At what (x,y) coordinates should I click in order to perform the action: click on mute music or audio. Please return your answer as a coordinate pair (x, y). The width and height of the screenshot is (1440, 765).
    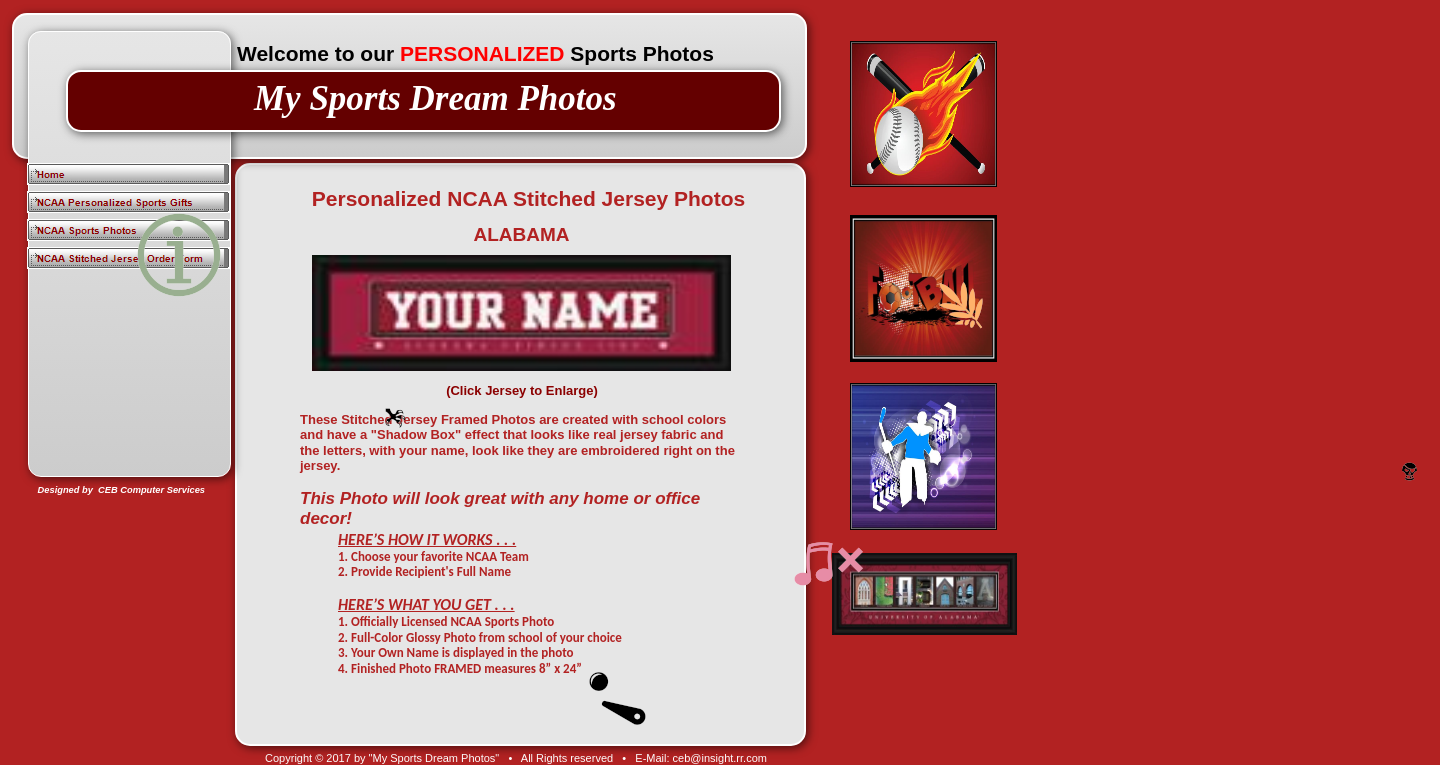
    Looking at the image, I should click on (830, 560).